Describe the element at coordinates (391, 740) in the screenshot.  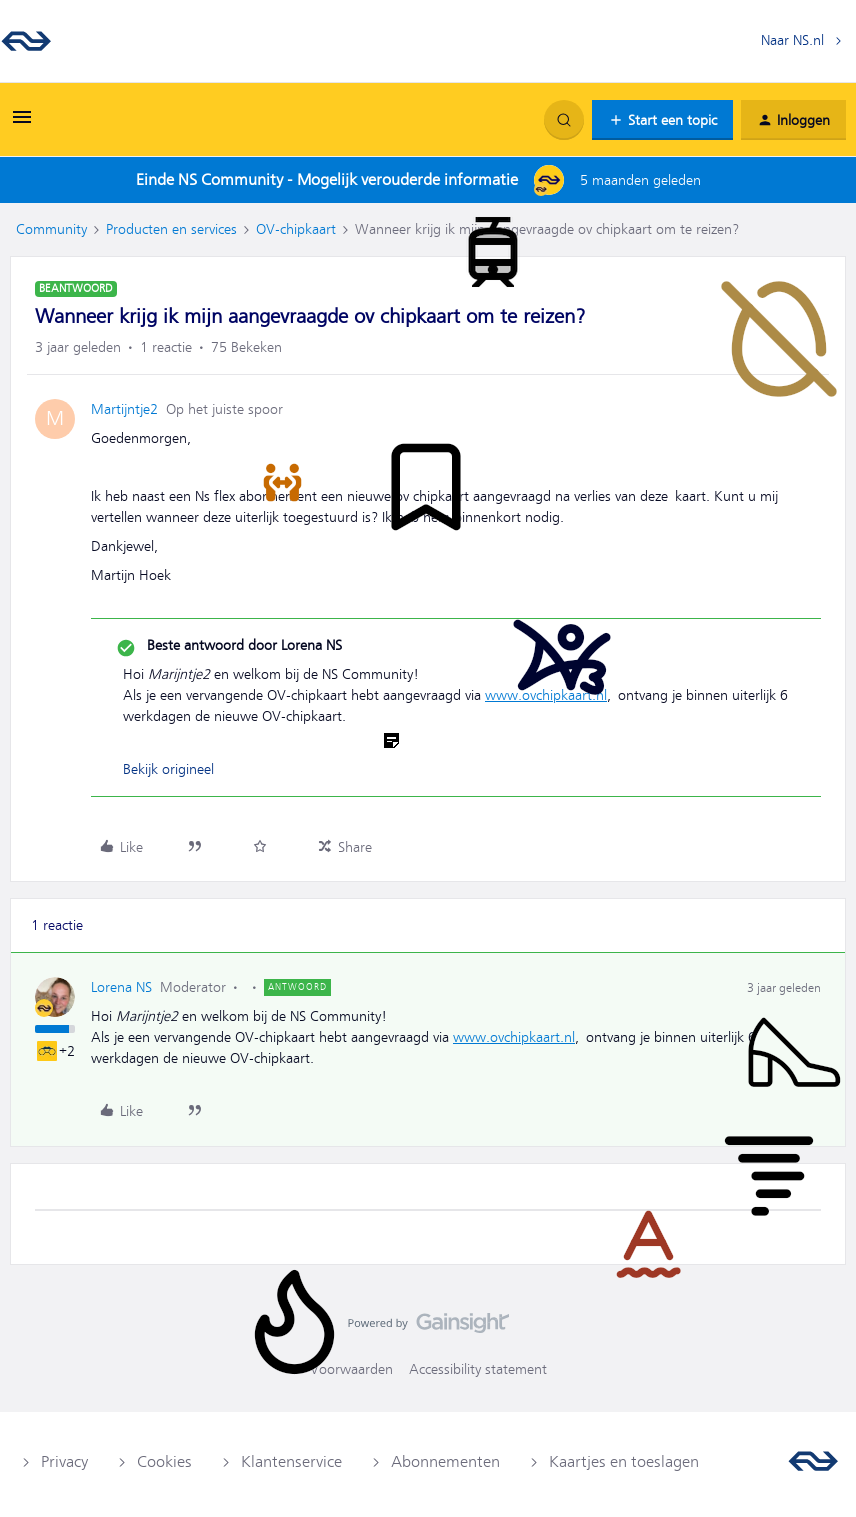
I see `create a new sticky note` at that location.